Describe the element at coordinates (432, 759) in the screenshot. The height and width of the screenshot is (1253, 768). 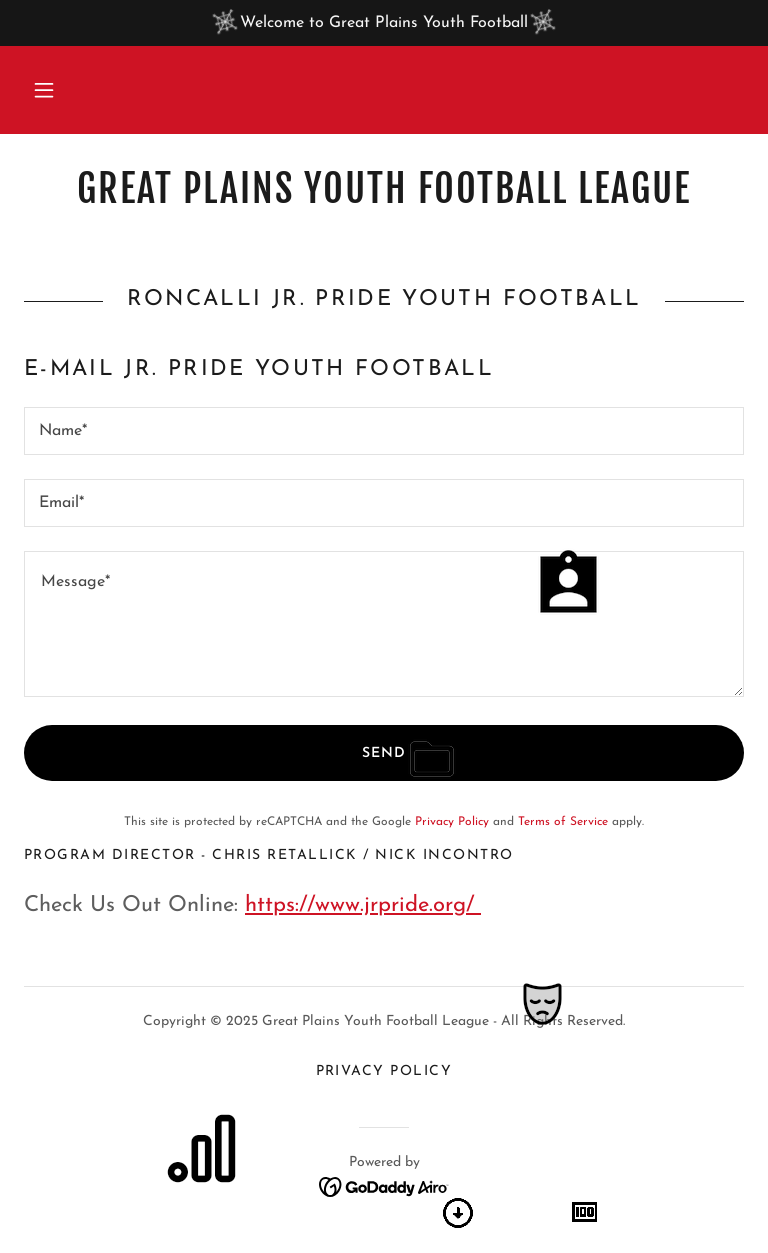
I see `open a folder to view its contents` at that location.